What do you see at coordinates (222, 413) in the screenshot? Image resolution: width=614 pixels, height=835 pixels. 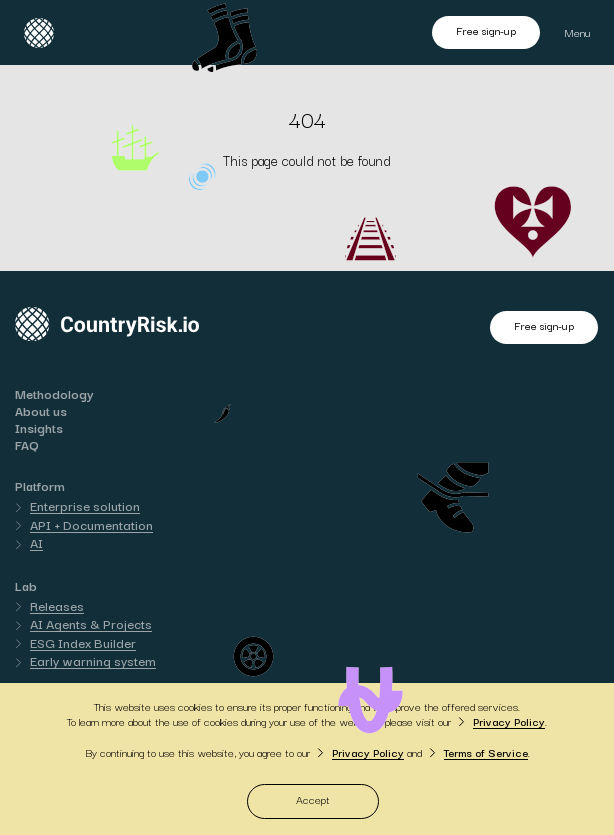 I see `indicates spicy or hot content/food item` at bounding box center [222, 413].